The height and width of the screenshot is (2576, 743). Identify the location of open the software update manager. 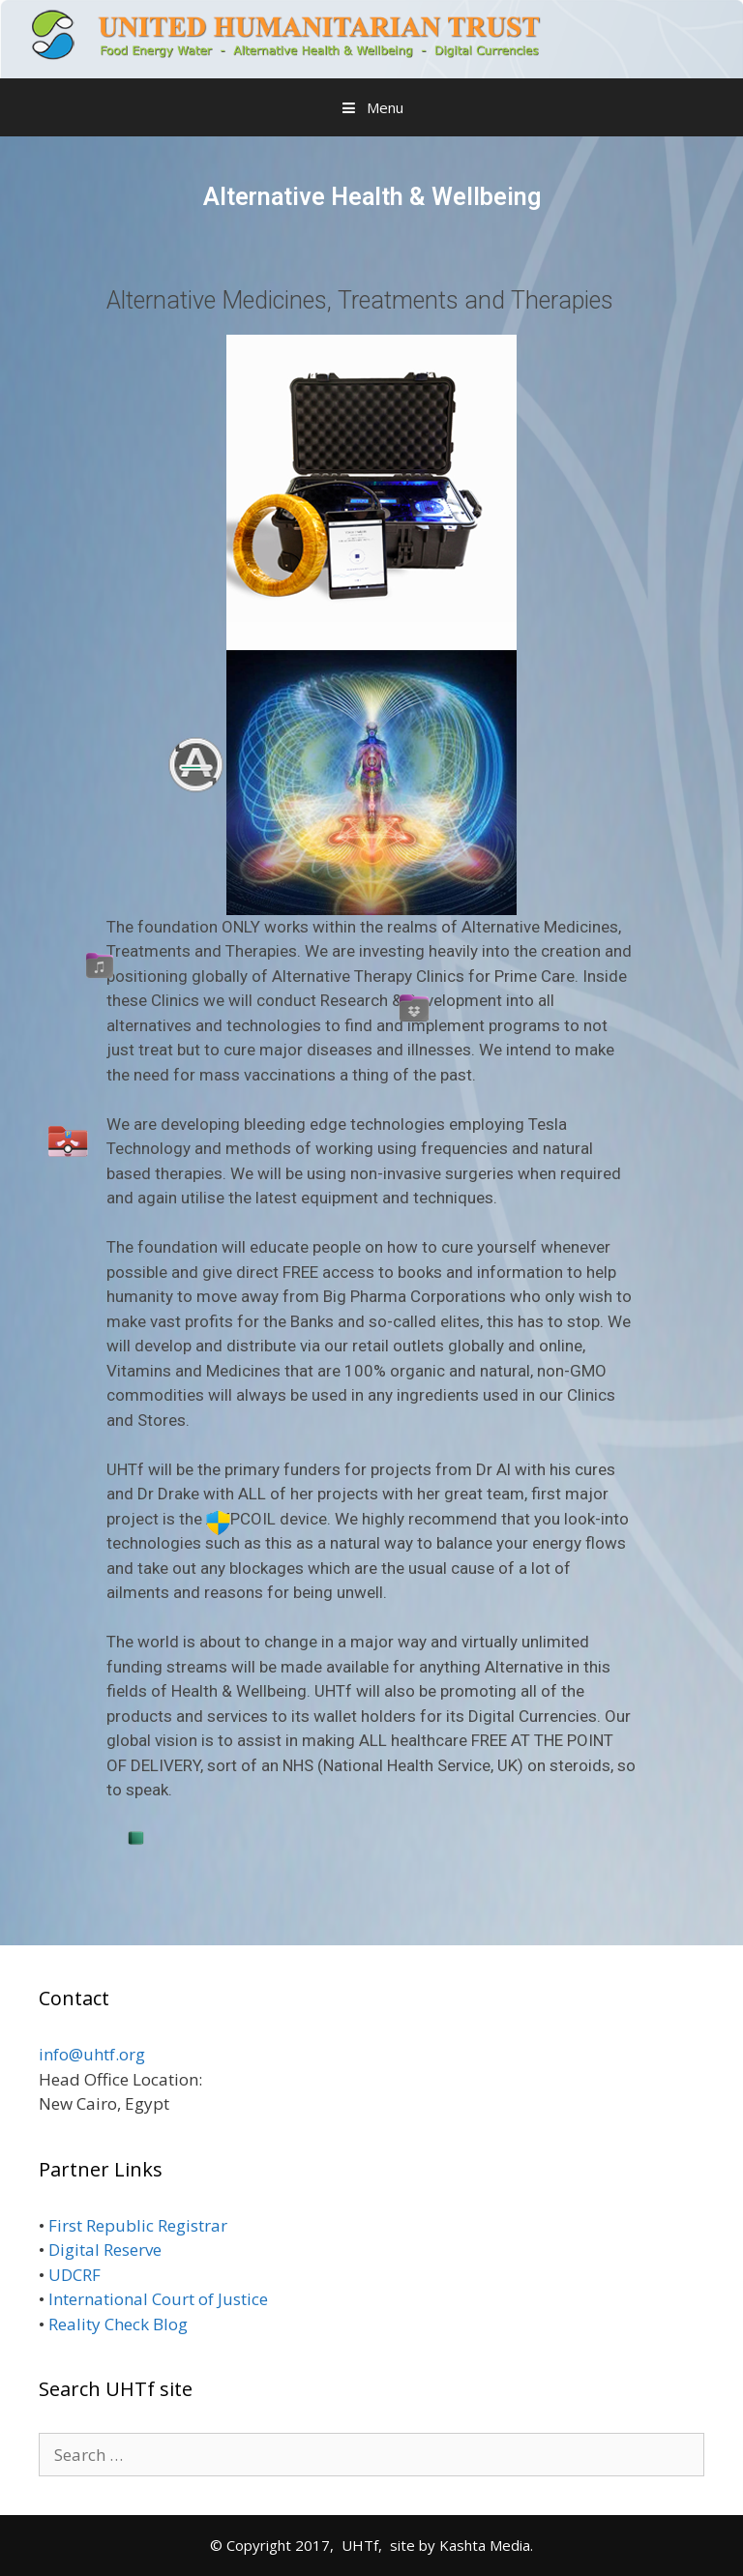
(195, 764).